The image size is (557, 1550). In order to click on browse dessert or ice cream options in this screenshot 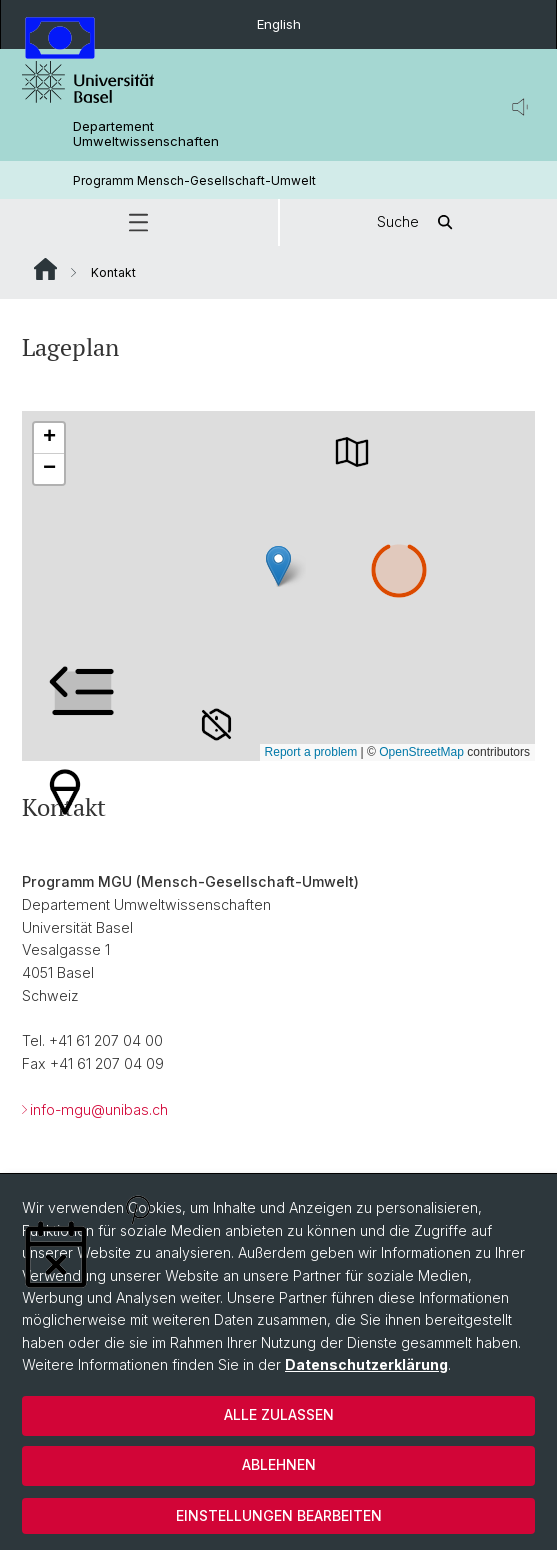, I will do `click(65, 791)`.